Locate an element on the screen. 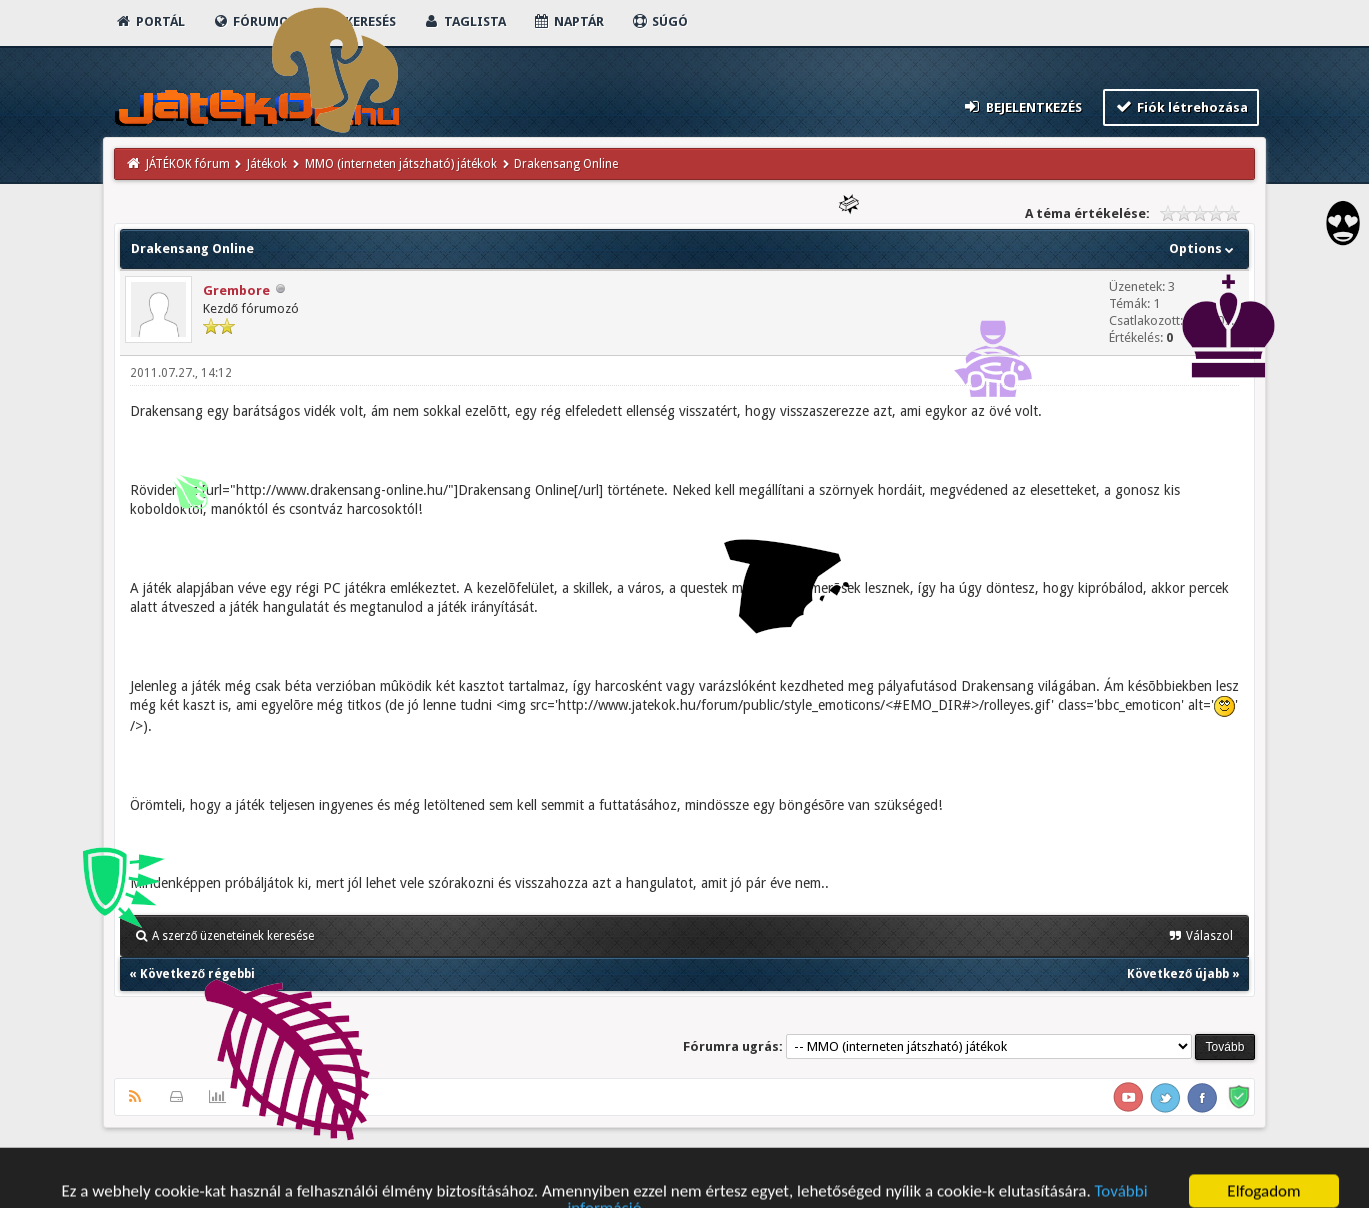 This screenshot has height=1208, width=1369. indicates a "love" or "smitten" reaction is located at coordinates (1343, 223).